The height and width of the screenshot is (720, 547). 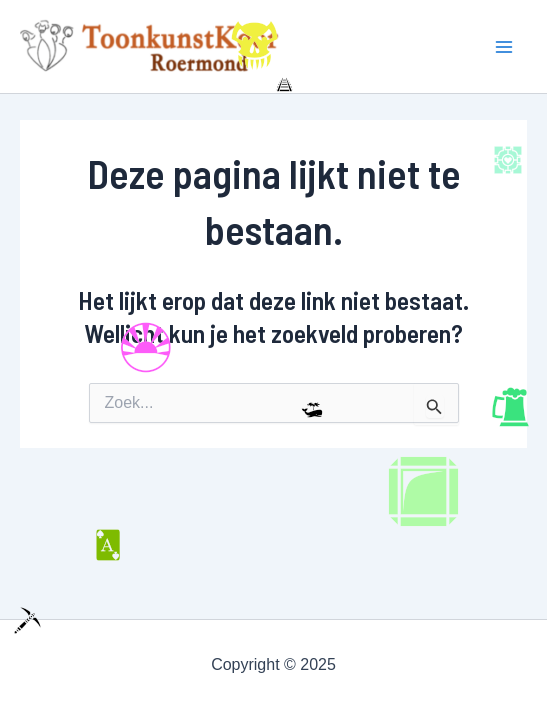 What do you see at coordinates (312, 410) in the screenshot?
I see `ocean wildlife or marine life category` at bounding box center [312, 410].